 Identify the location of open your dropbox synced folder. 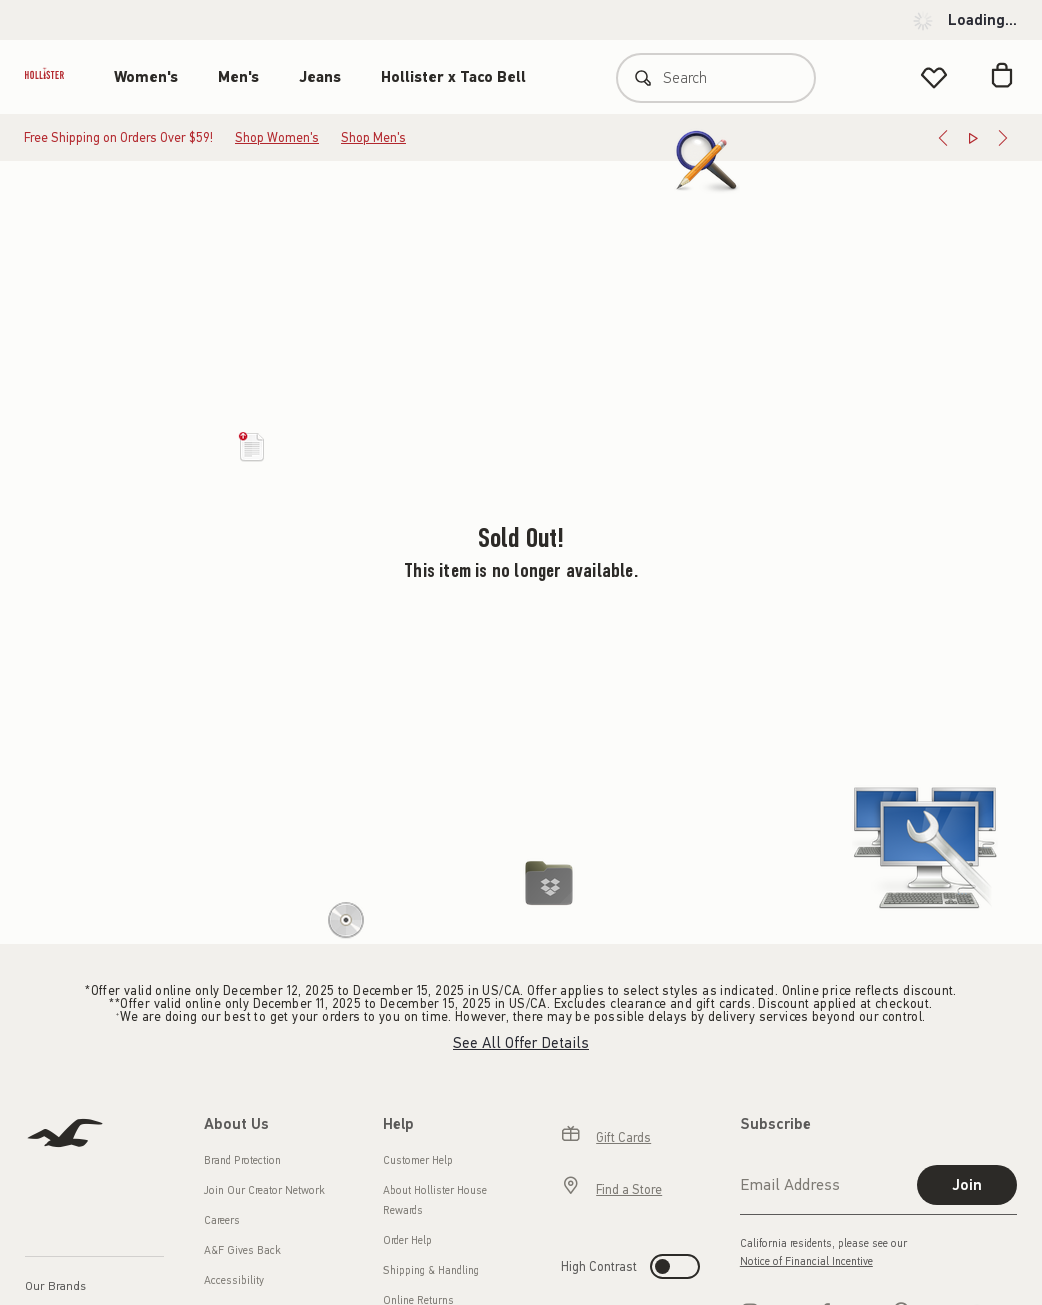
(549, 883).